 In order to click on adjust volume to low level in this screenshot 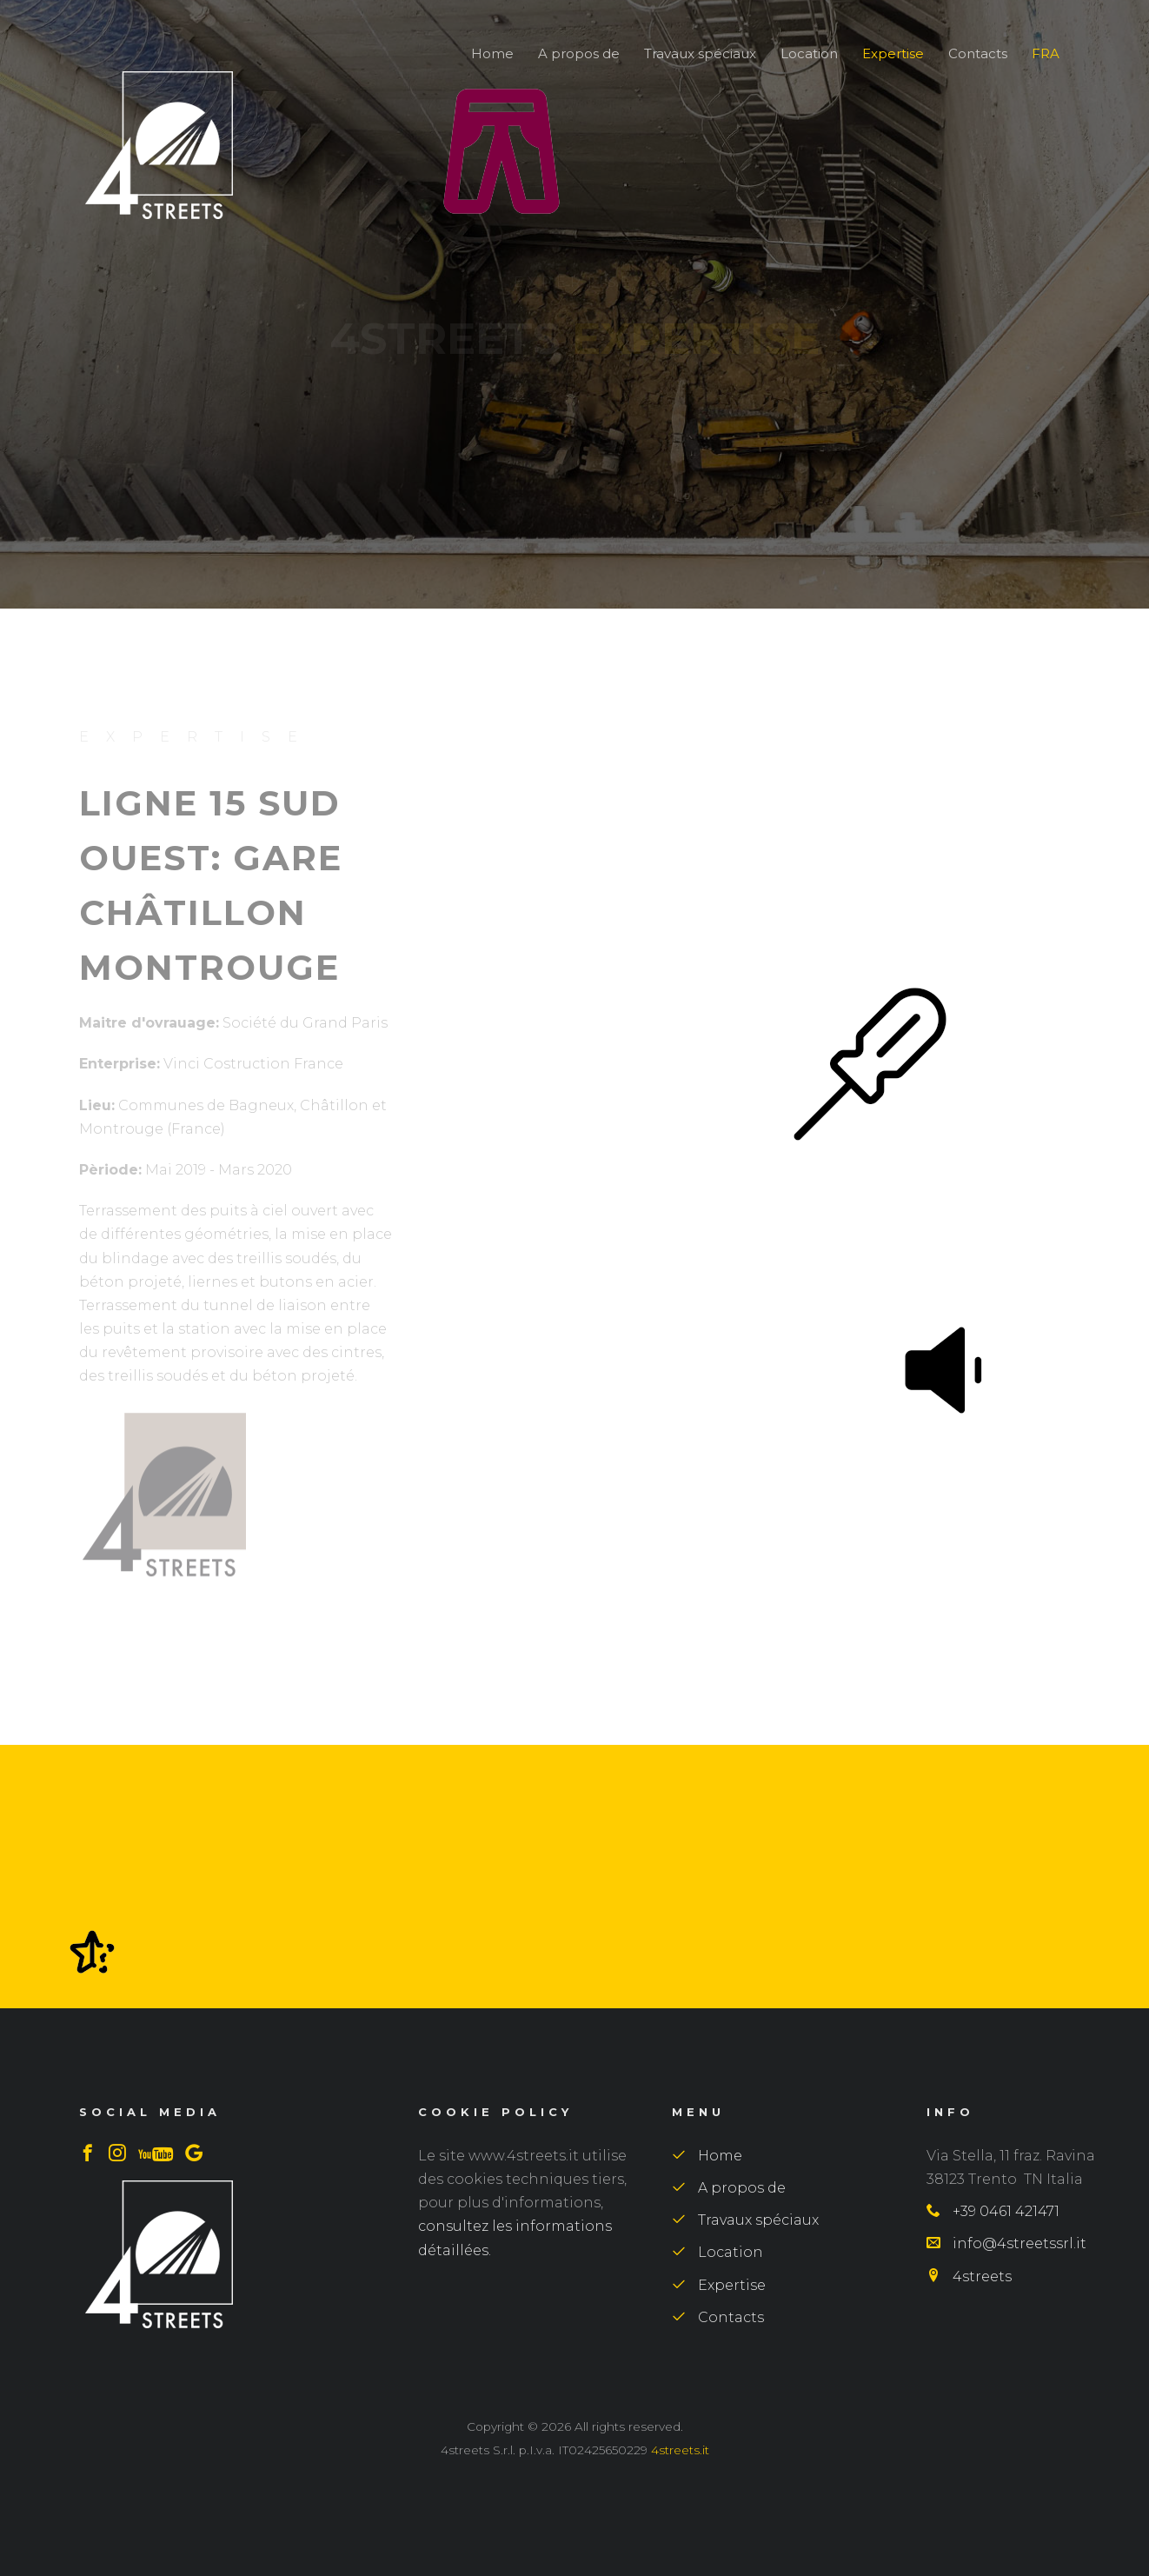, I will do `click(948, 1370)`.